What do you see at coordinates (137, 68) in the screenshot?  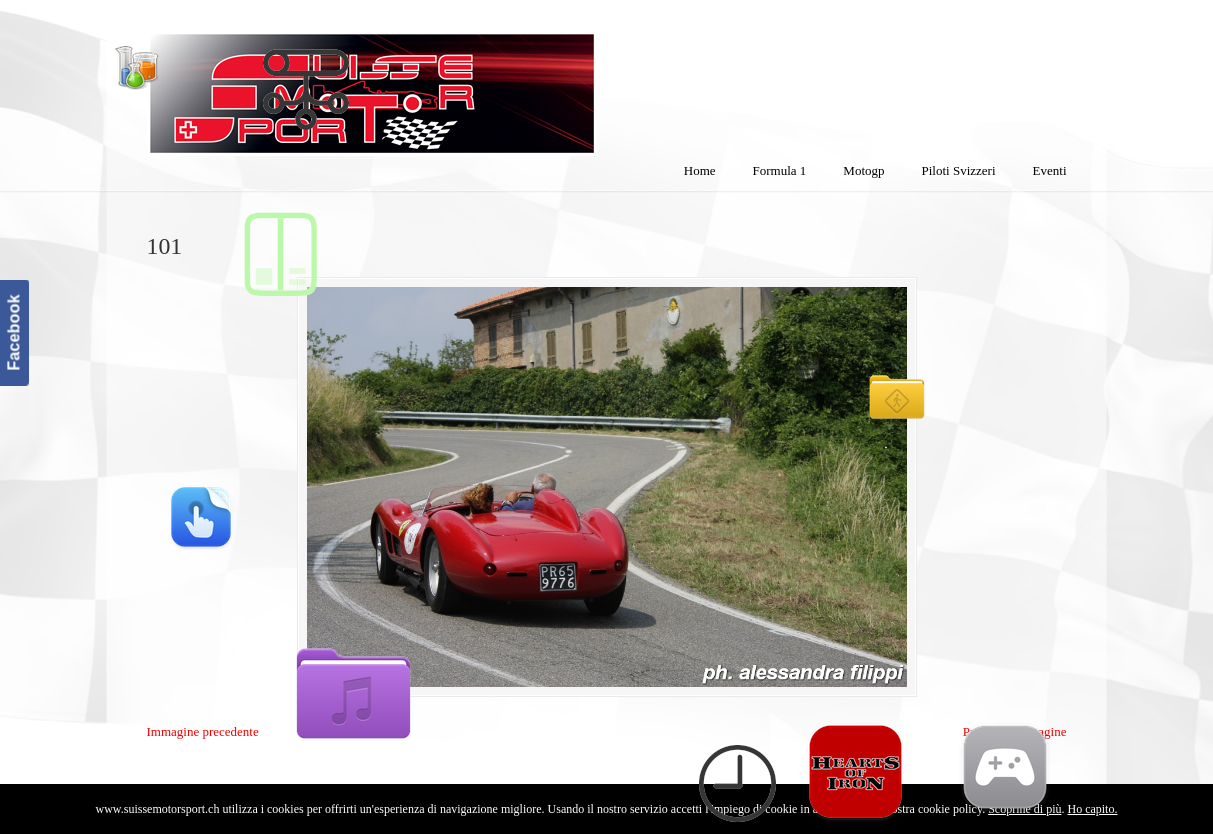 I see `open science or chemistry applications` at bounding box center [137, 68].